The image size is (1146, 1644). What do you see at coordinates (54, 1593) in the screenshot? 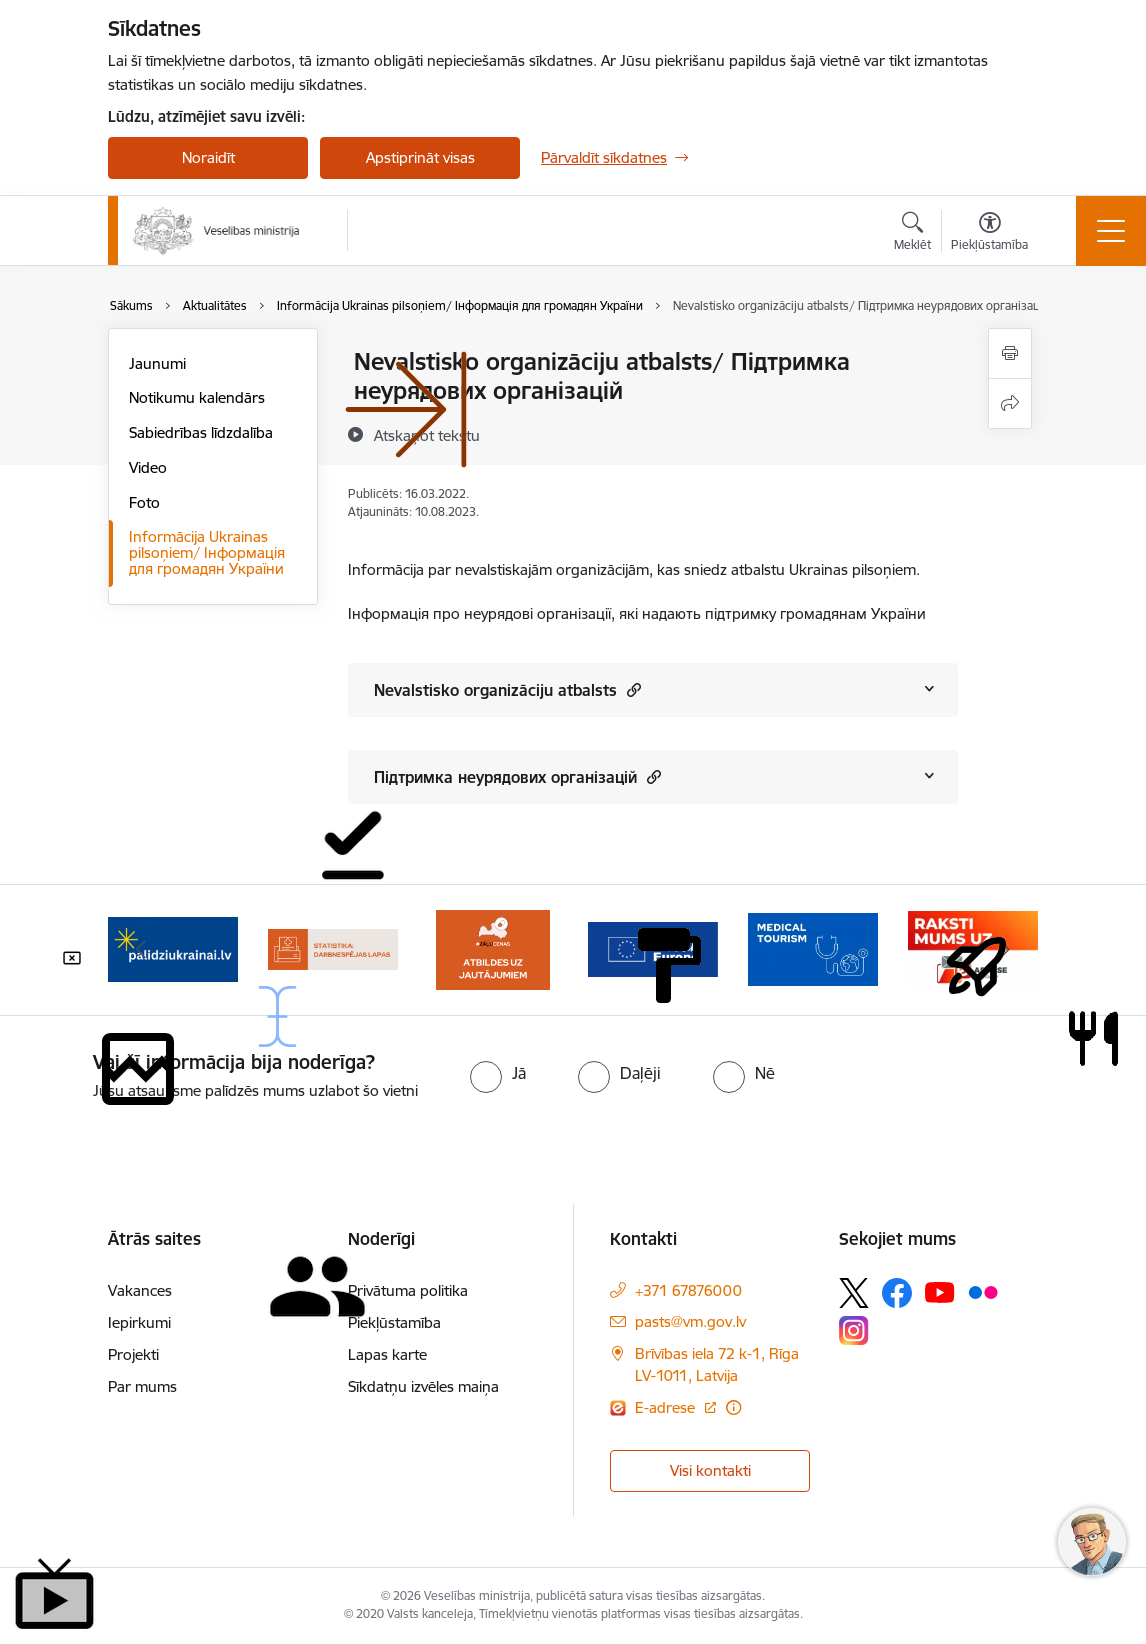
I see `watch live television or streaming content` at bounding box center [54, 1593].